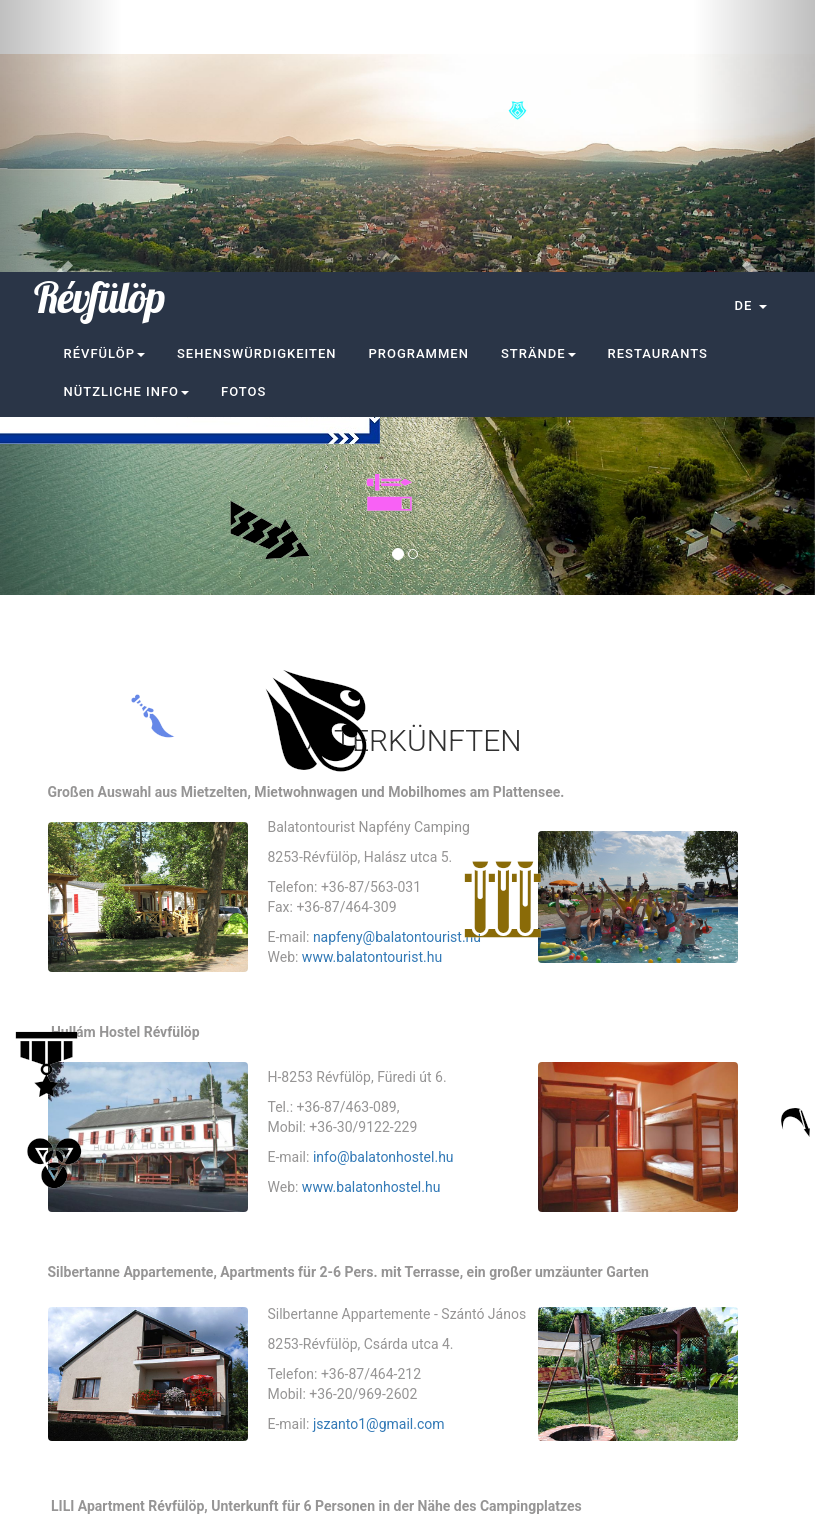 The image size is (815, 1516). Describe the element at coordinates (503, 899) in the screenshot. I see `access laboratory or experiment features` at that location.